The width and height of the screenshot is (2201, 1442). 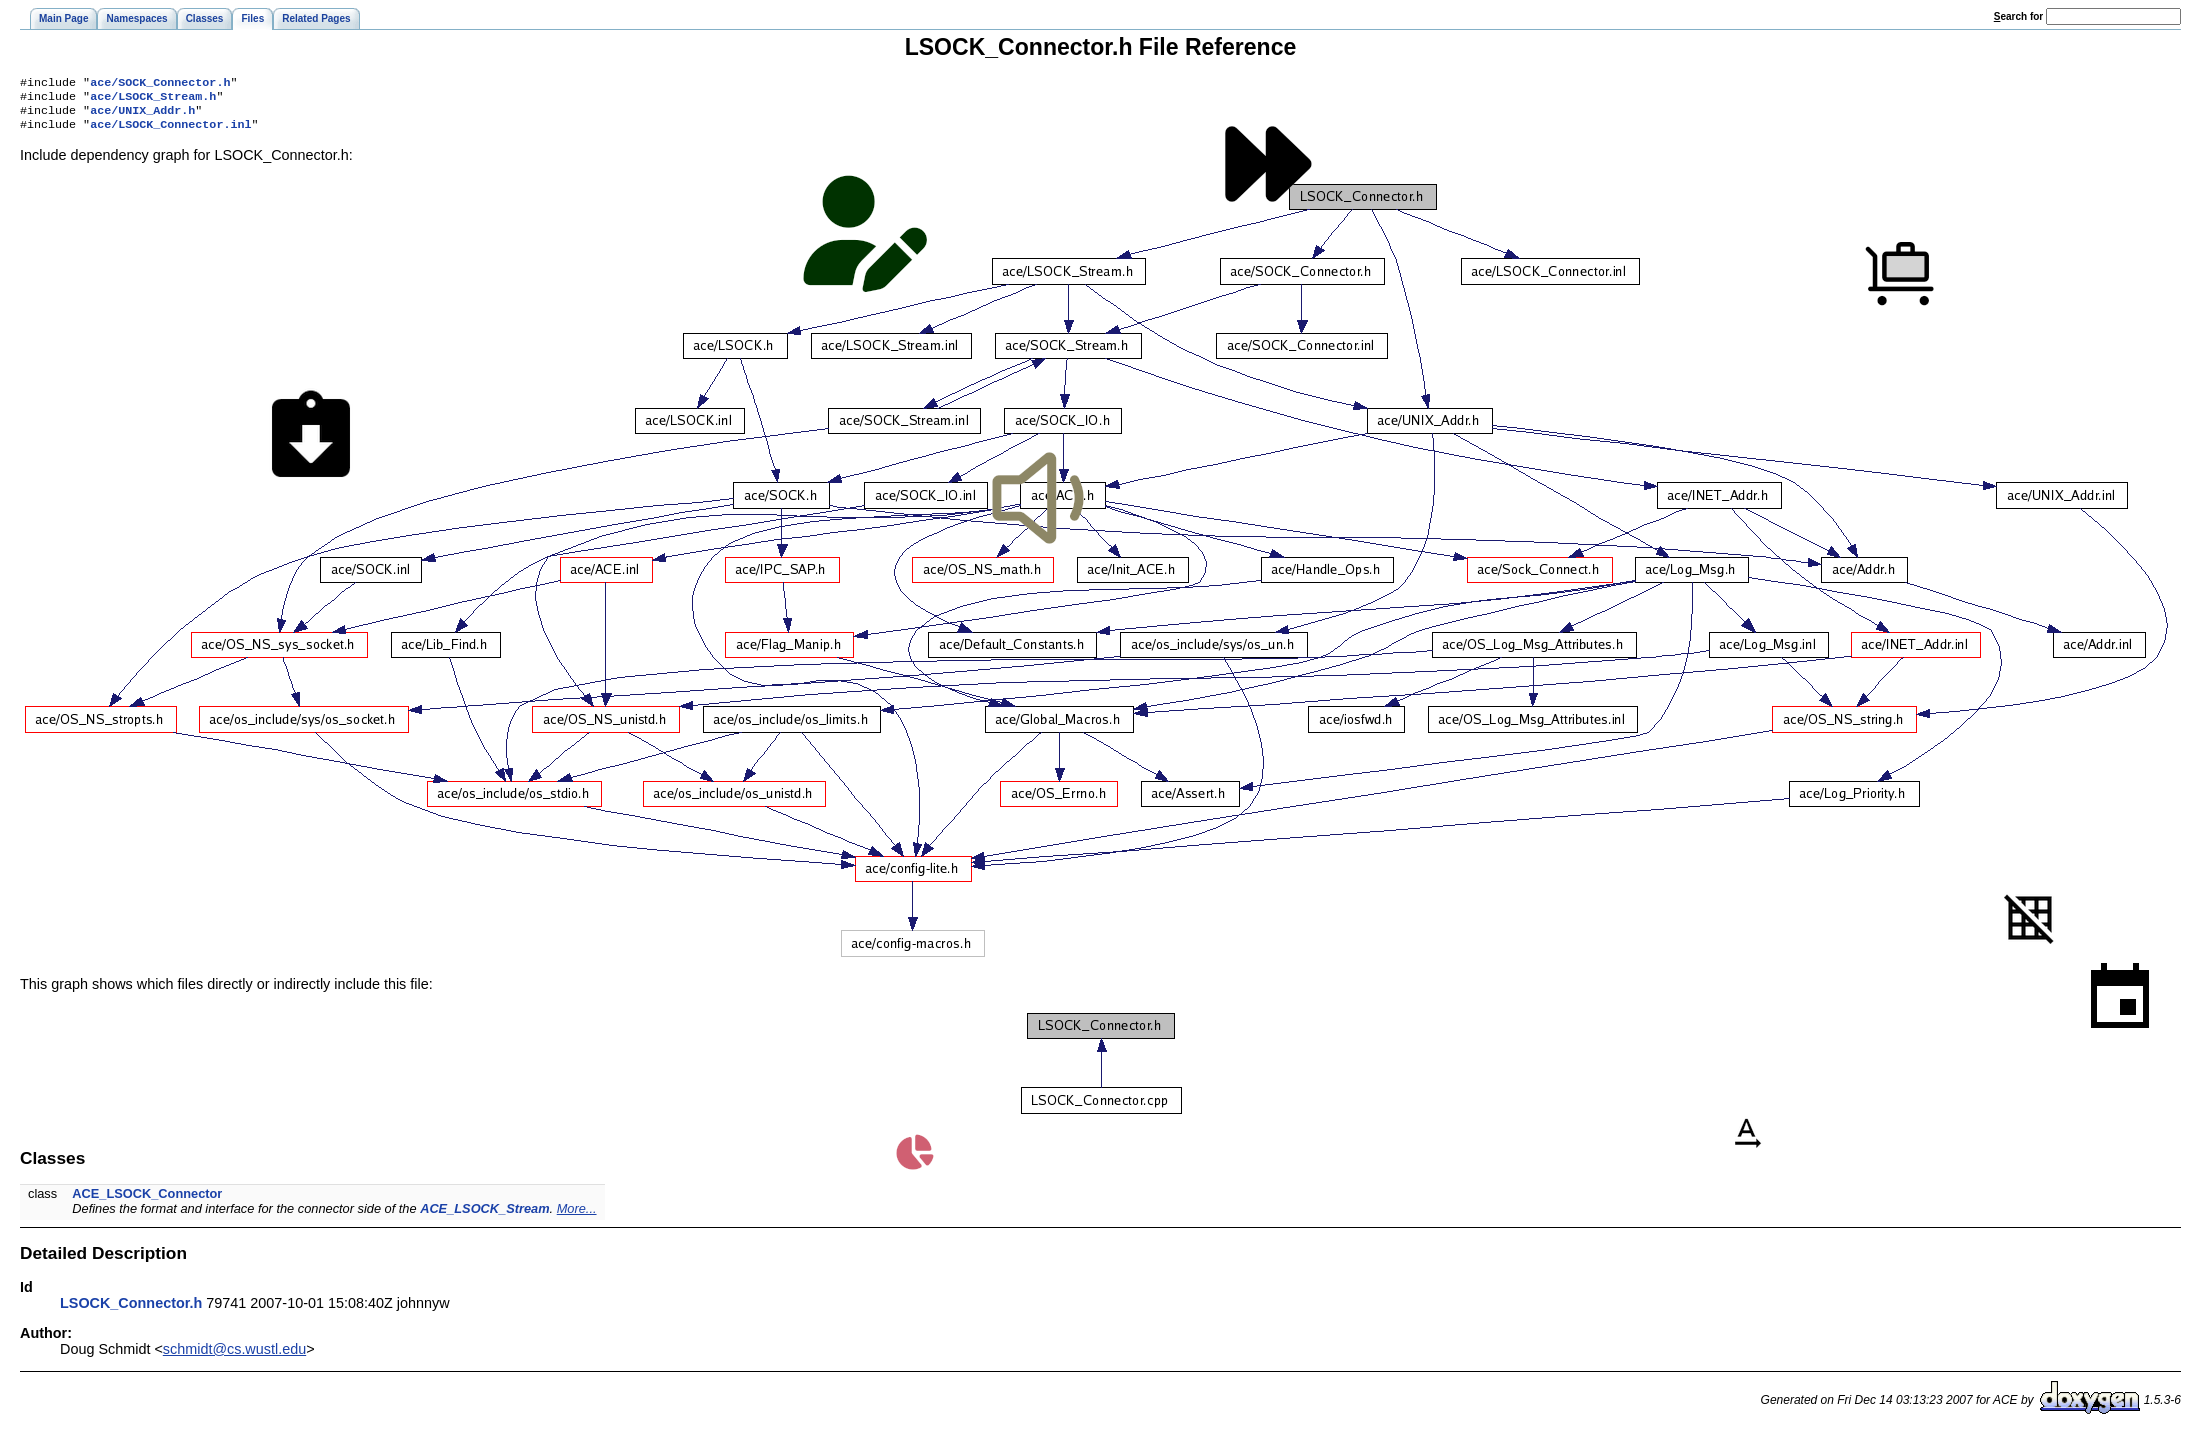 What do you see at coordinates (862, 229) in the screenshot?
I see `edit user profile` at bounding box center [862, 229].